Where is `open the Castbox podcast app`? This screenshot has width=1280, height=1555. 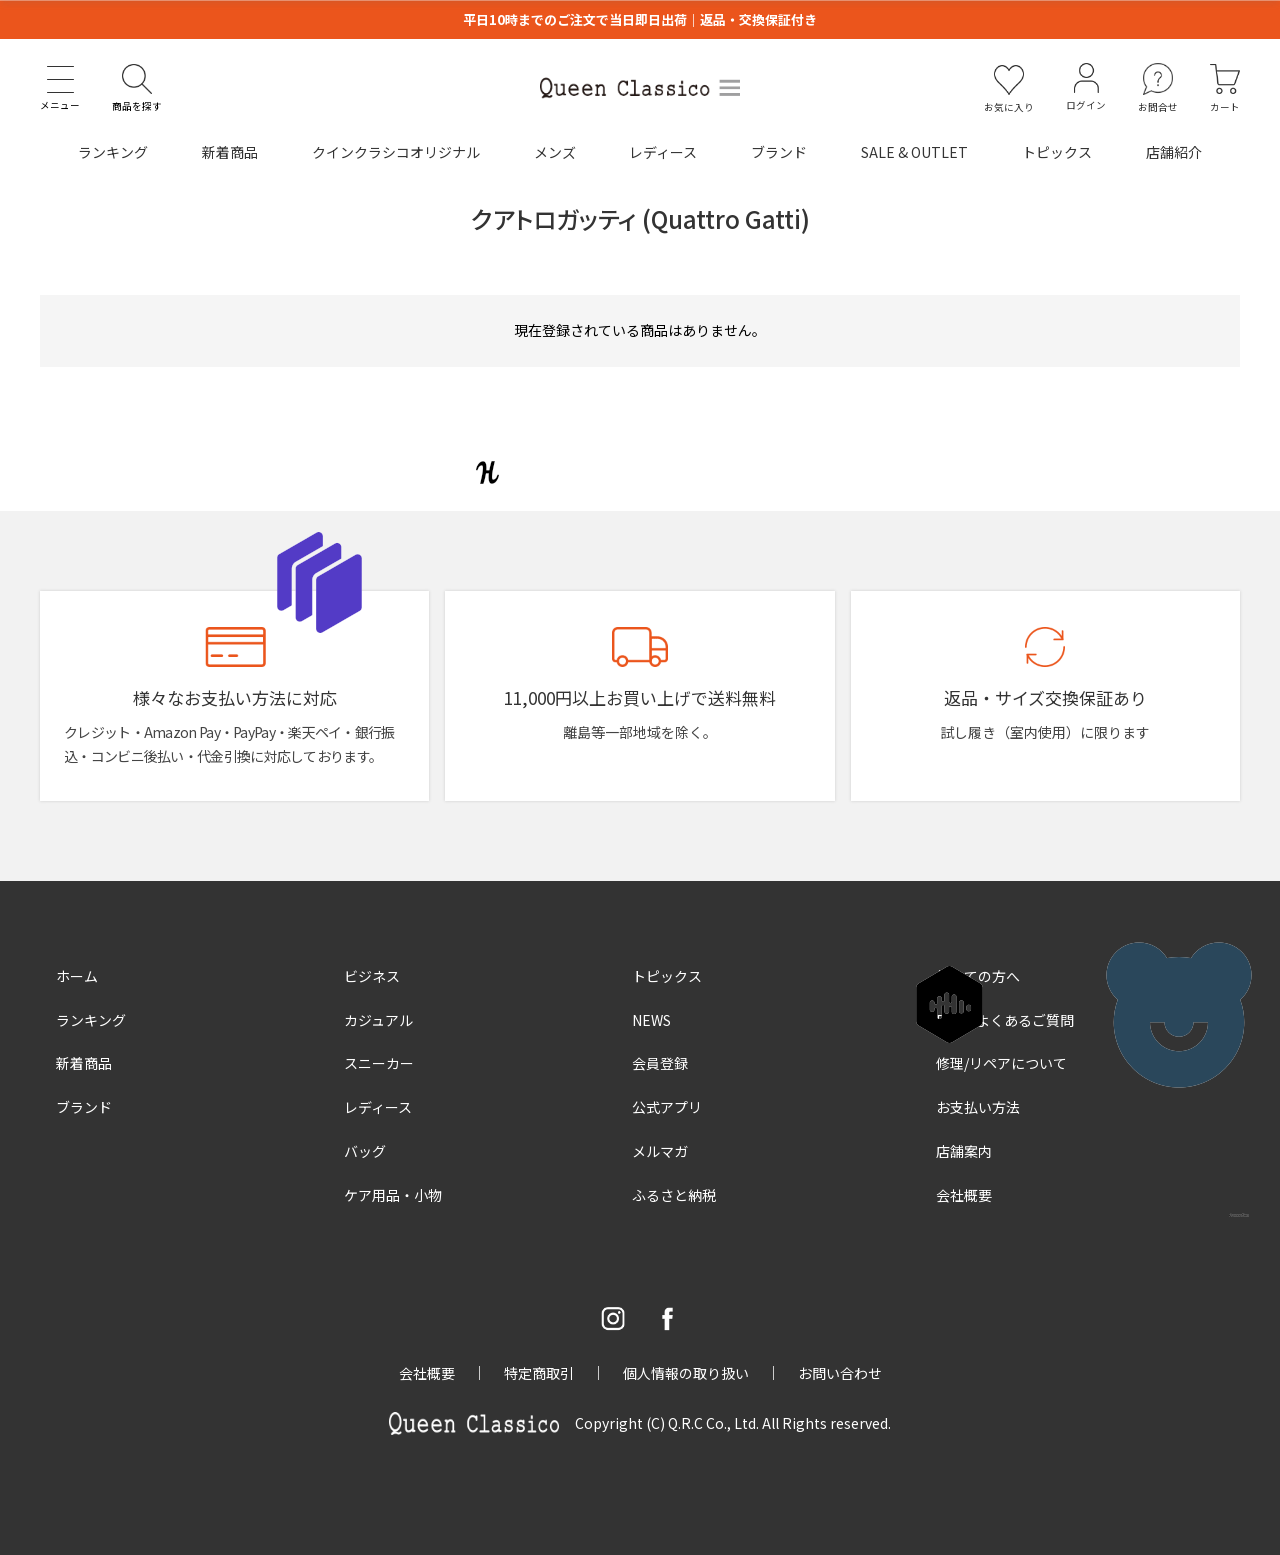
open the Castbox podcast app is located at coordinates (949, 1004).